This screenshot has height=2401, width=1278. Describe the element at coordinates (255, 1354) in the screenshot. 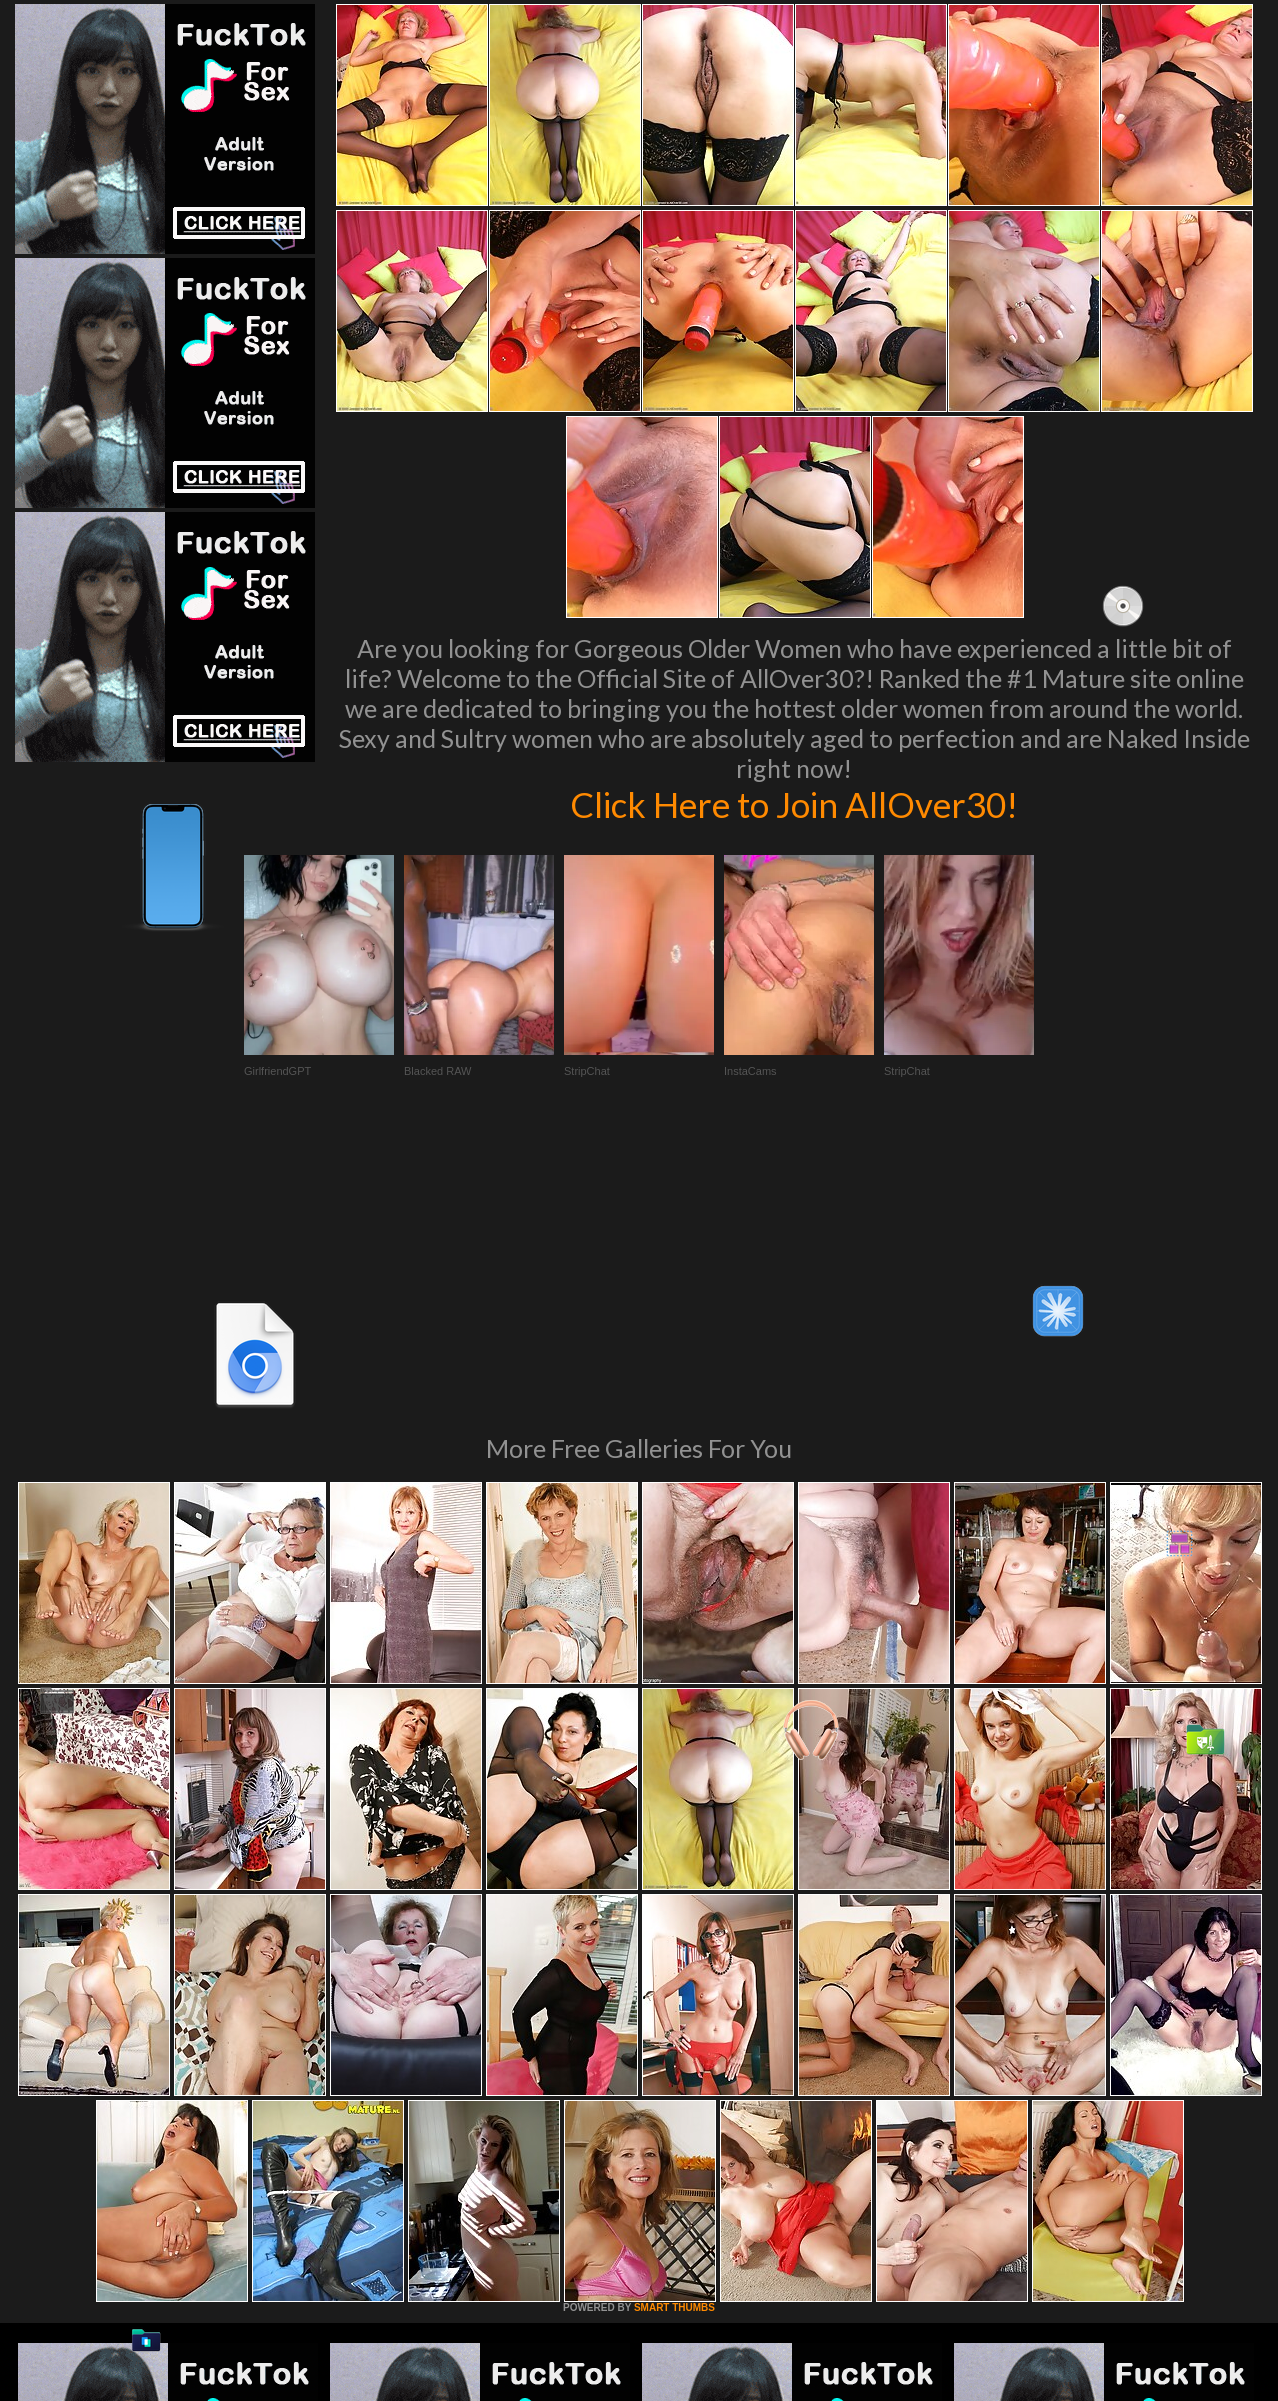

I see `open a document in chromium browser` at that location.